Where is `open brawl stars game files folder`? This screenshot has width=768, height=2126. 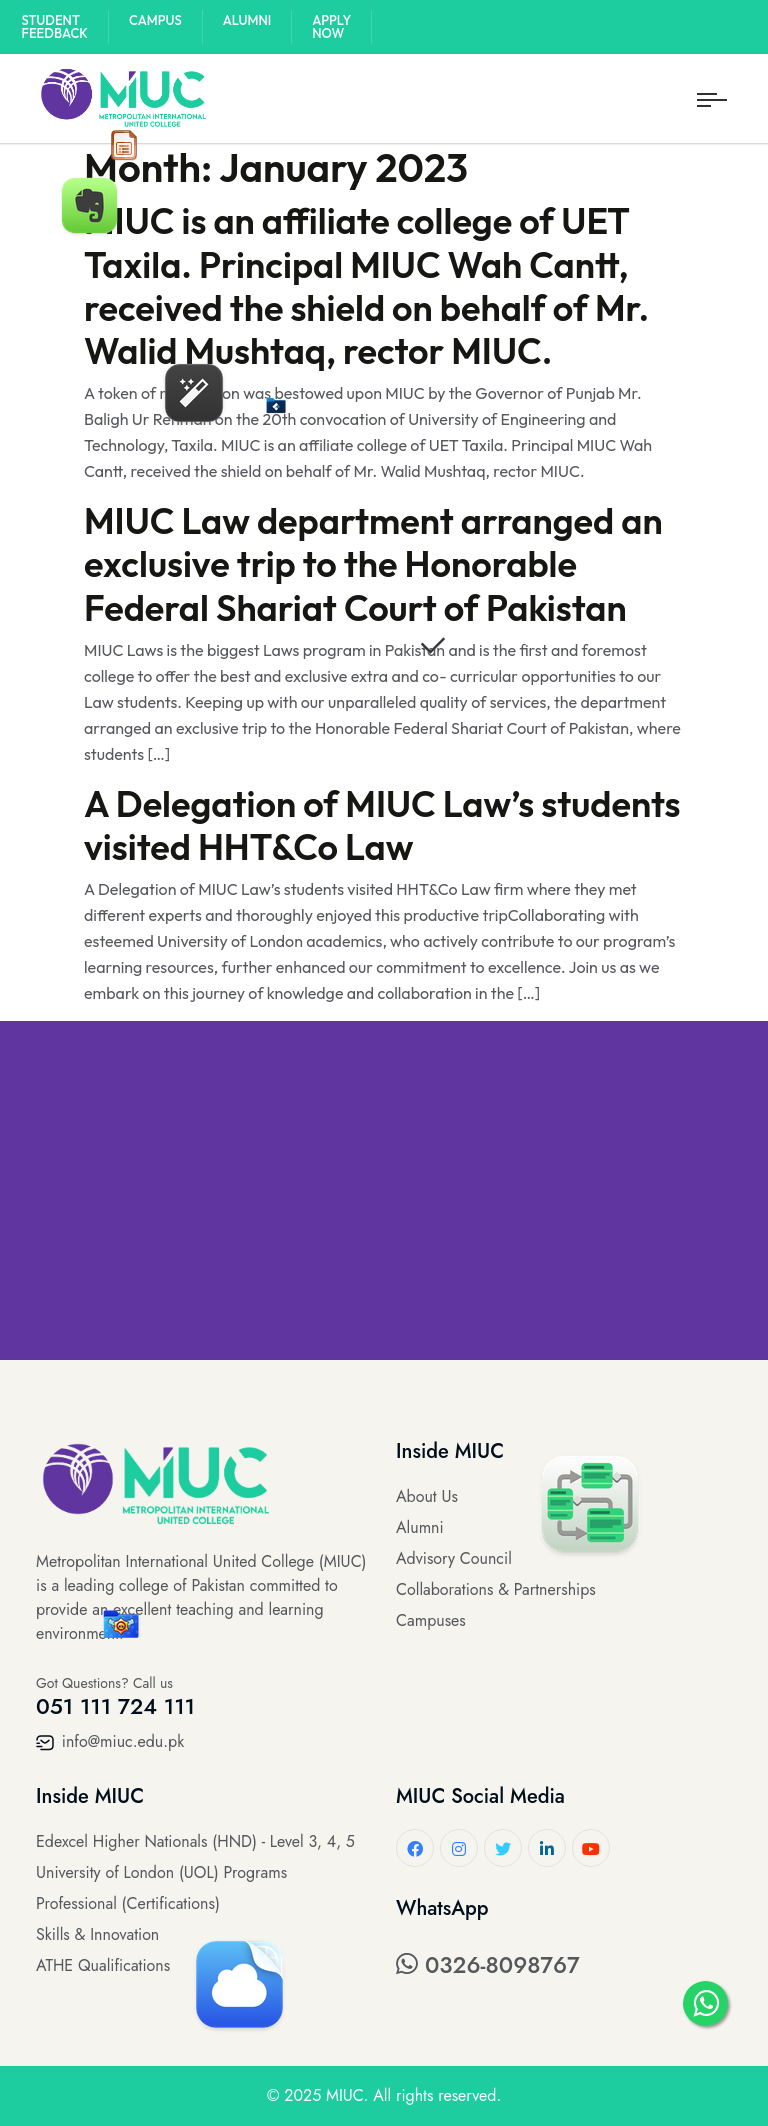
open brawl stars game files folder is located at coordinates (121, 1625).